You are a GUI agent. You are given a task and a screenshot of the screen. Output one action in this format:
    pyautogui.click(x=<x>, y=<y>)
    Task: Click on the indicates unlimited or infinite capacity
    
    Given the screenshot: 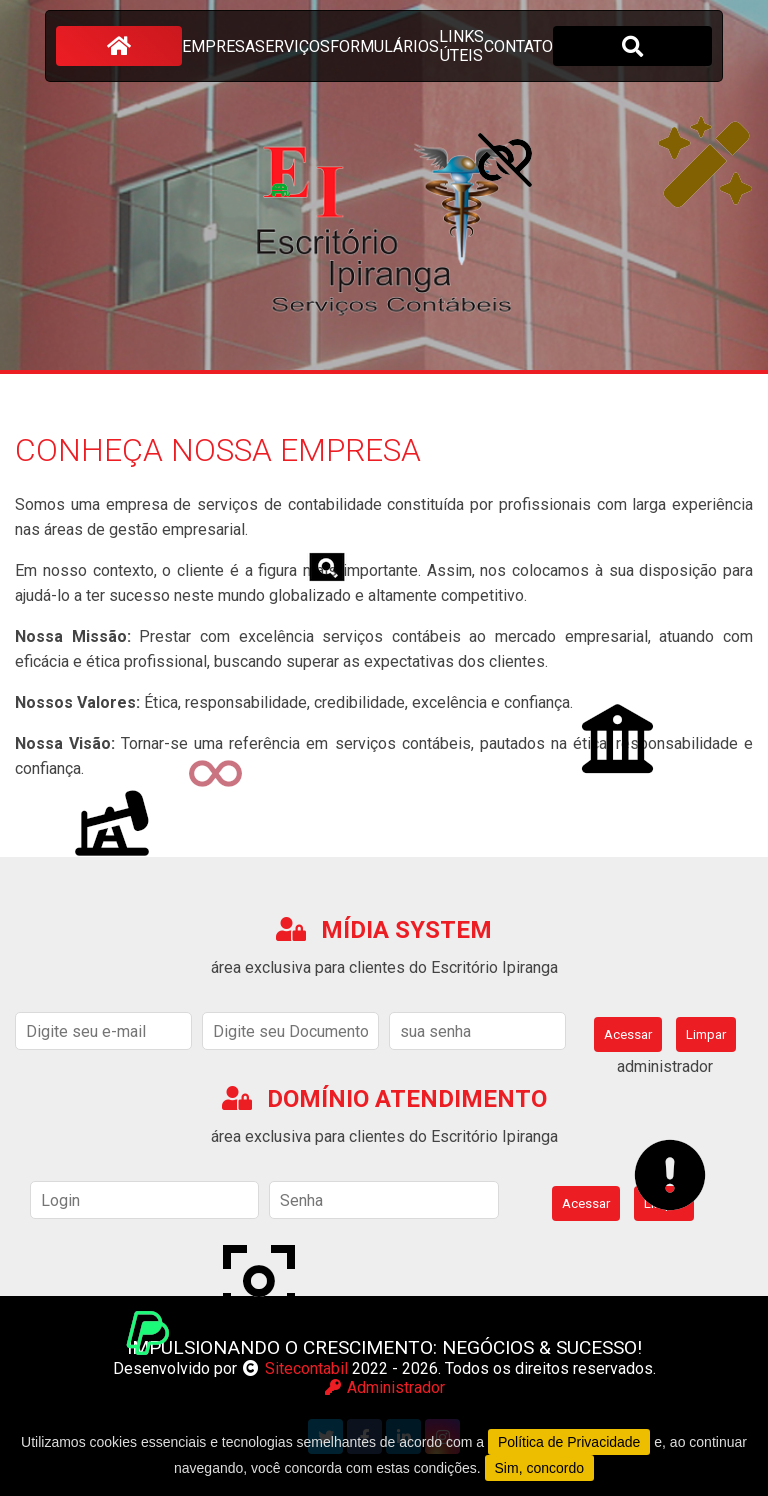 What is the action you would take?
    pyautogui.click(x=215, y=773)
    